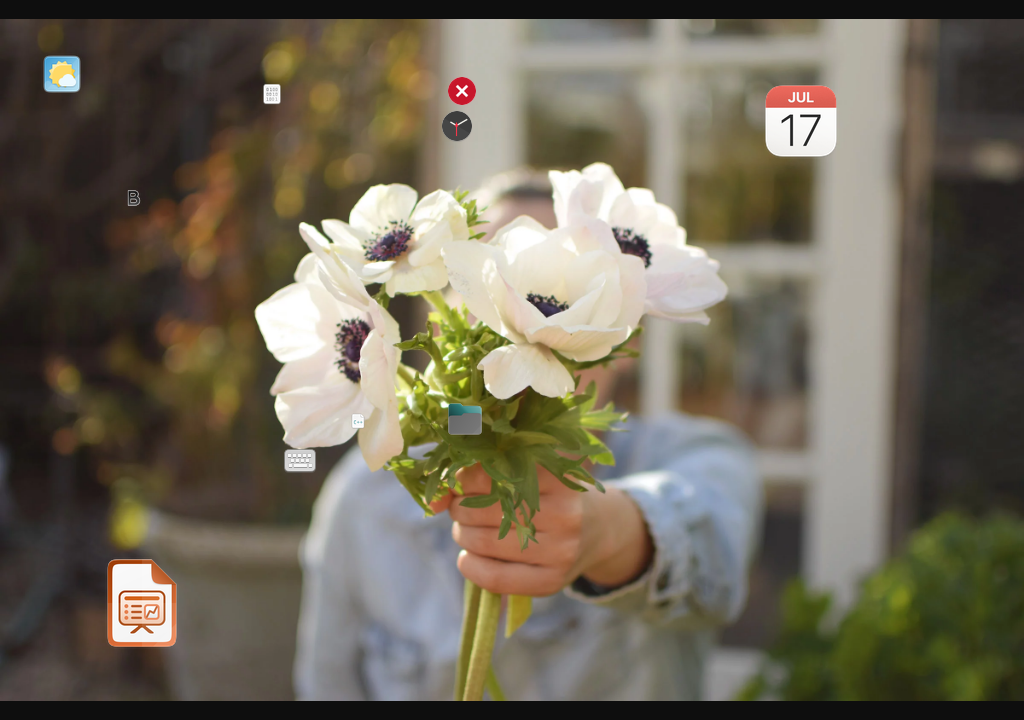 The image size is (1024, 720). I want to click on a C++ source code file, so click(358, 421).